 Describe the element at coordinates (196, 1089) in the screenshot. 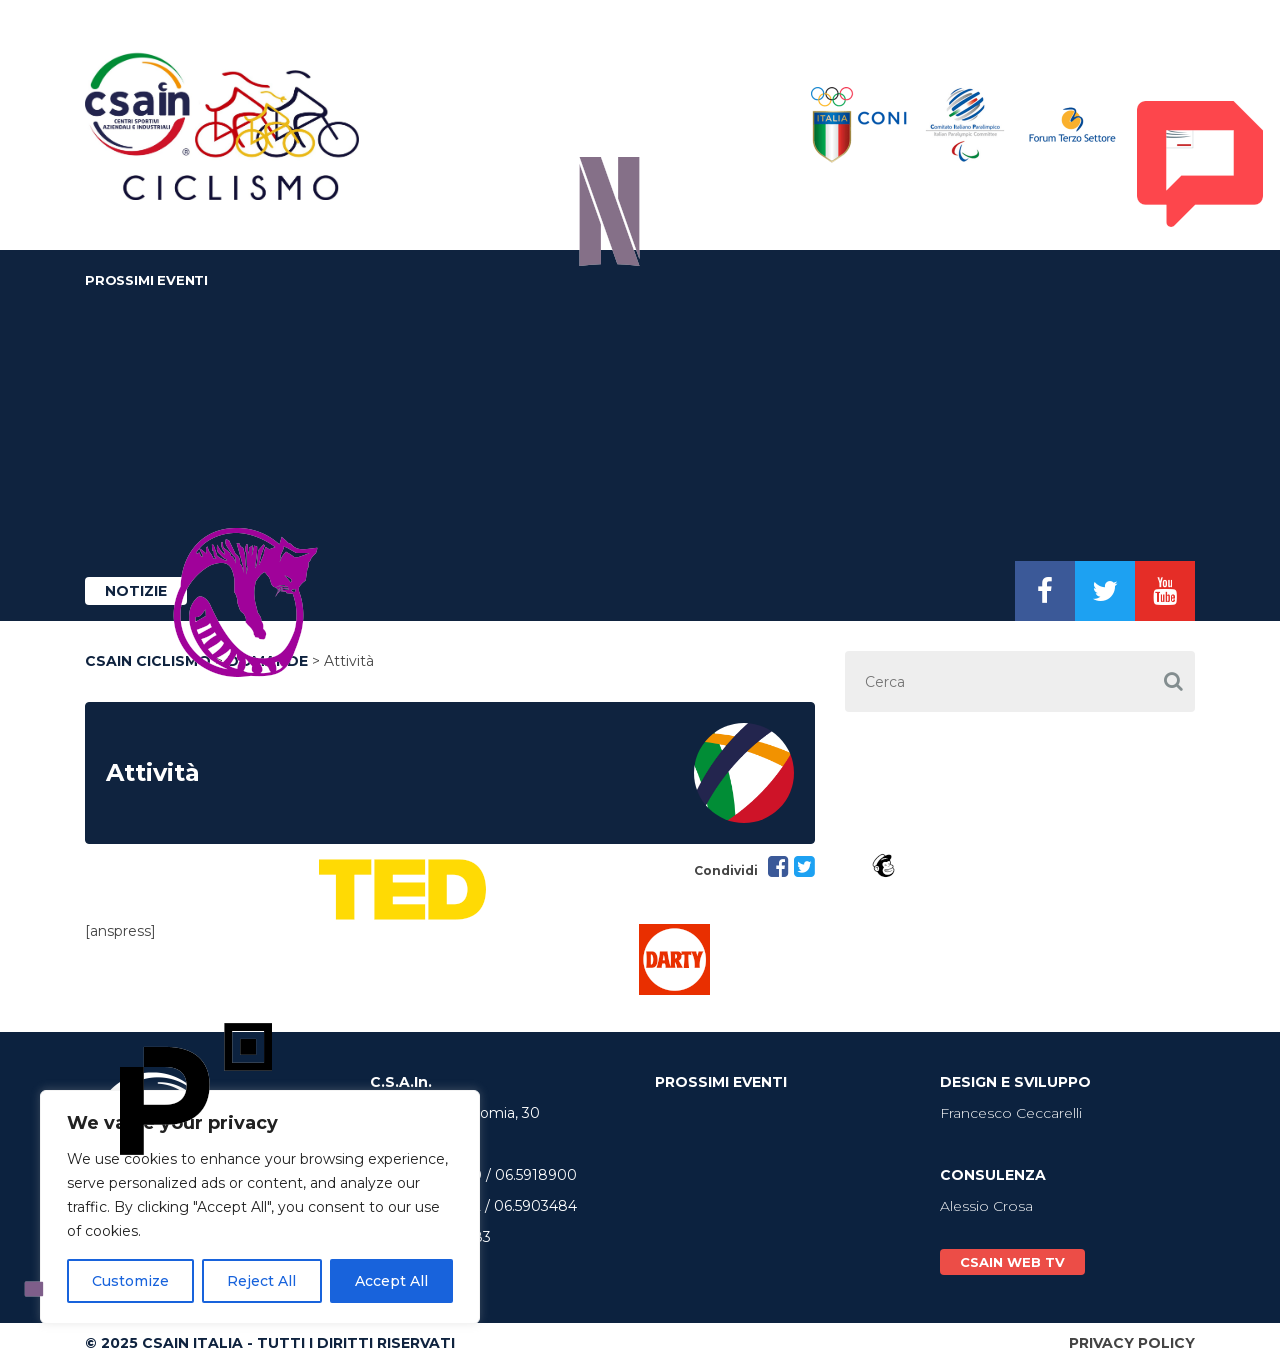

I see `open the PicPay app` at that location.